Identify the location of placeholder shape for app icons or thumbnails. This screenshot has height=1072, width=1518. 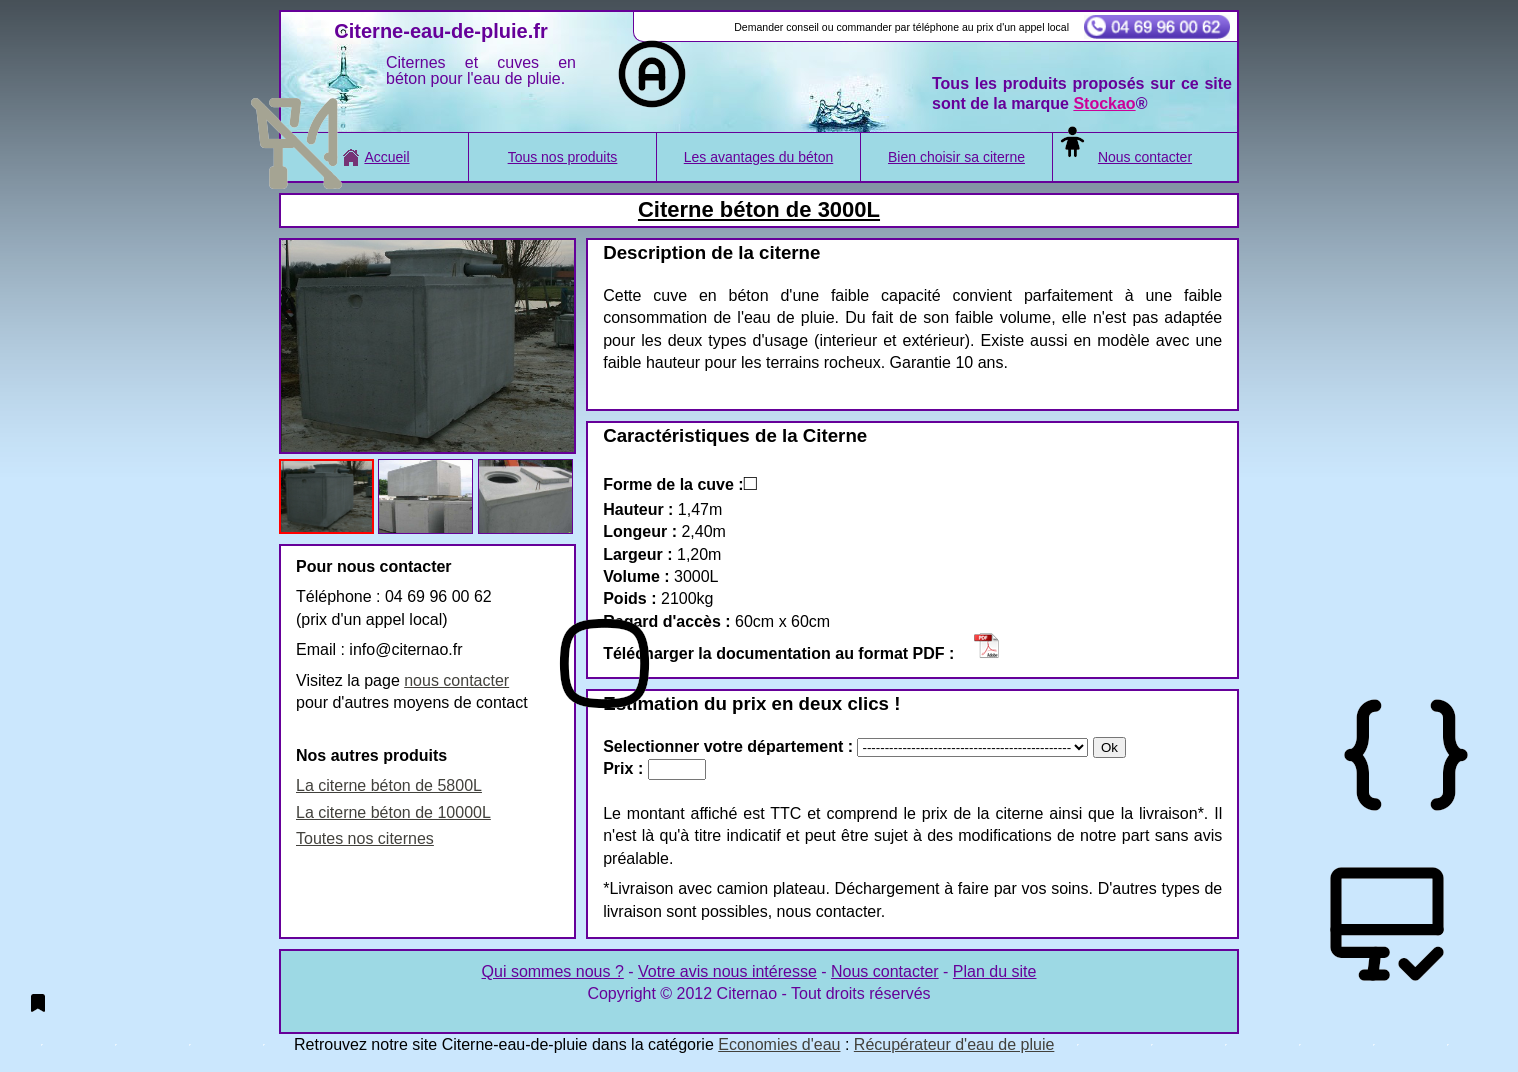
(604, 663).